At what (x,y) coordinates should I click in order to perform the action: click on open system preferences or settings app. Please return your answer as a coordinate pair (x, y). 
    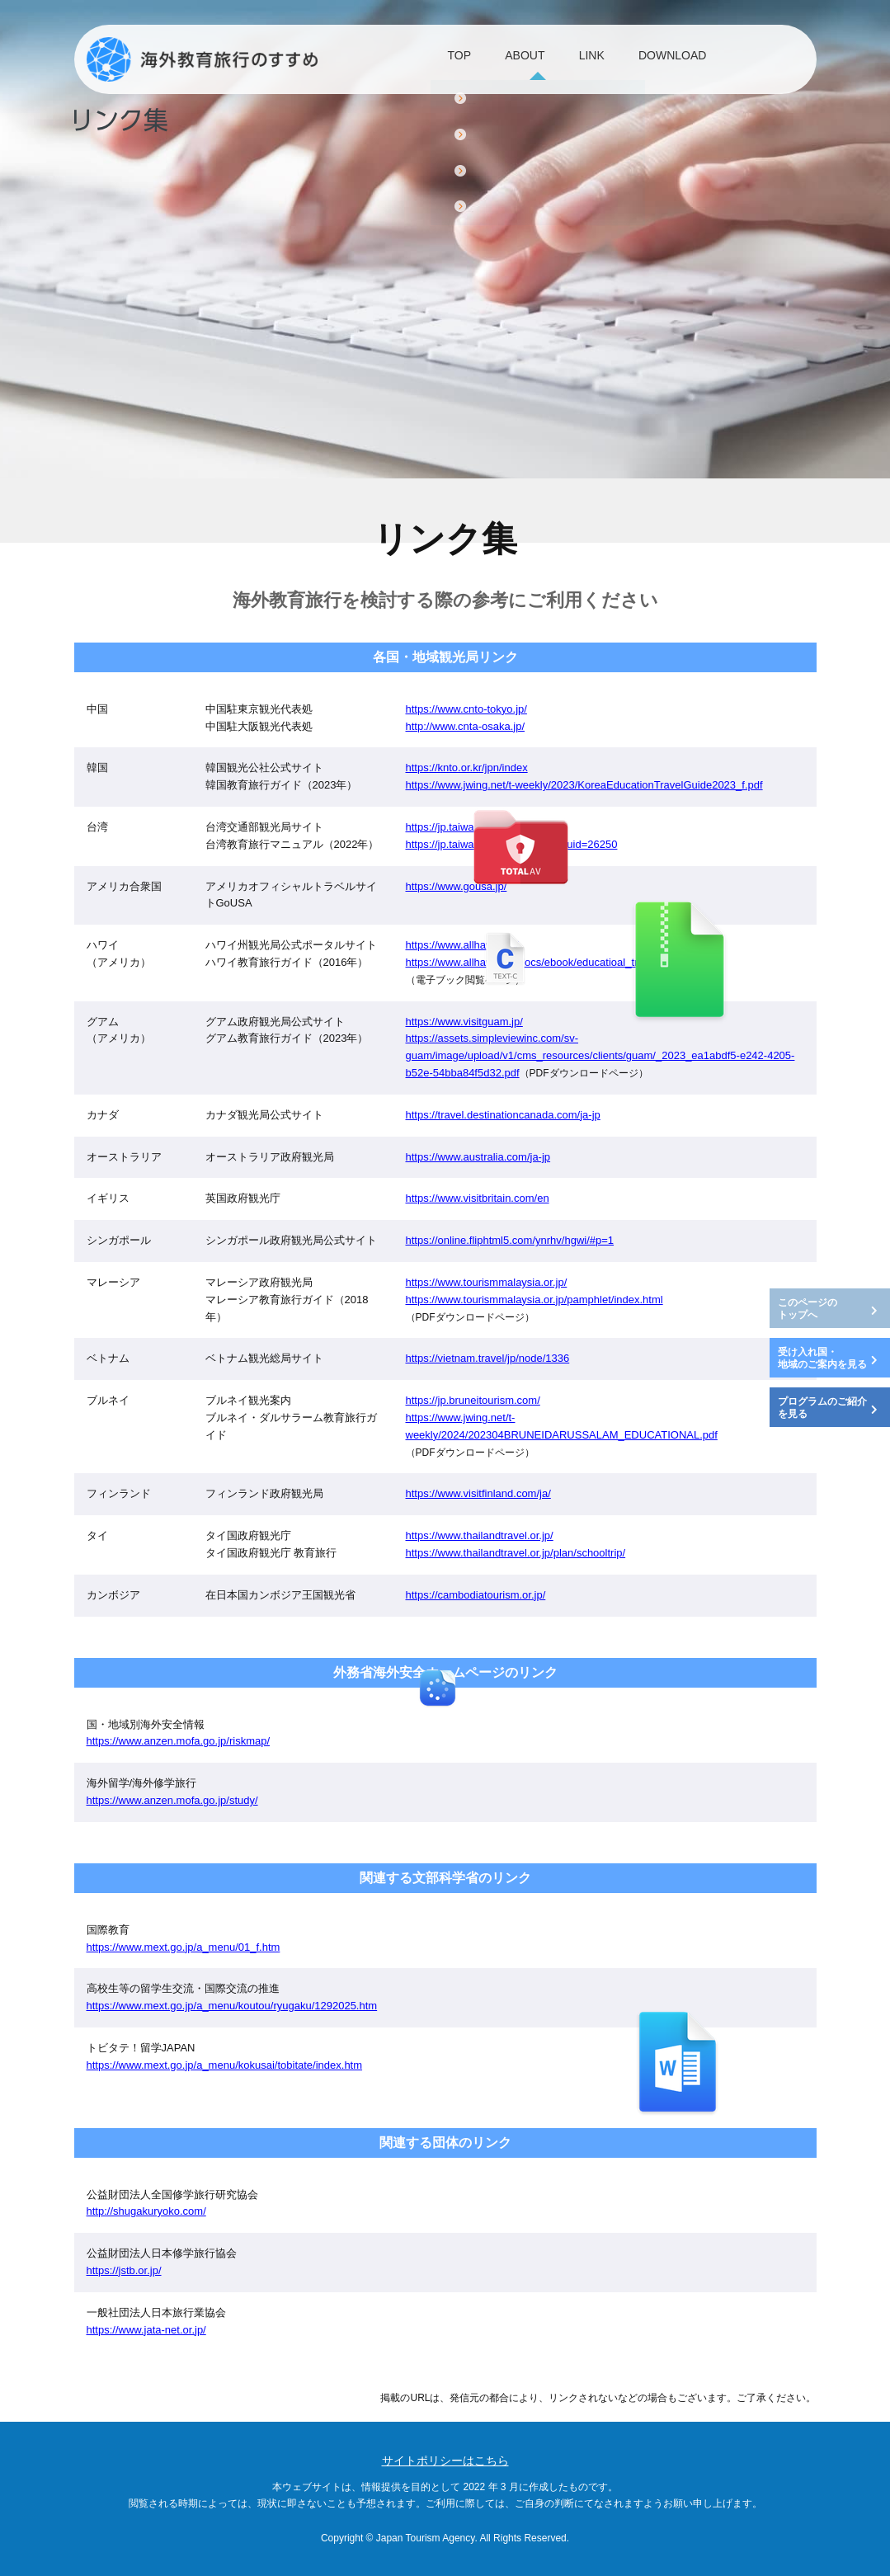
    Looking at the image, I should click on (437, 1688).